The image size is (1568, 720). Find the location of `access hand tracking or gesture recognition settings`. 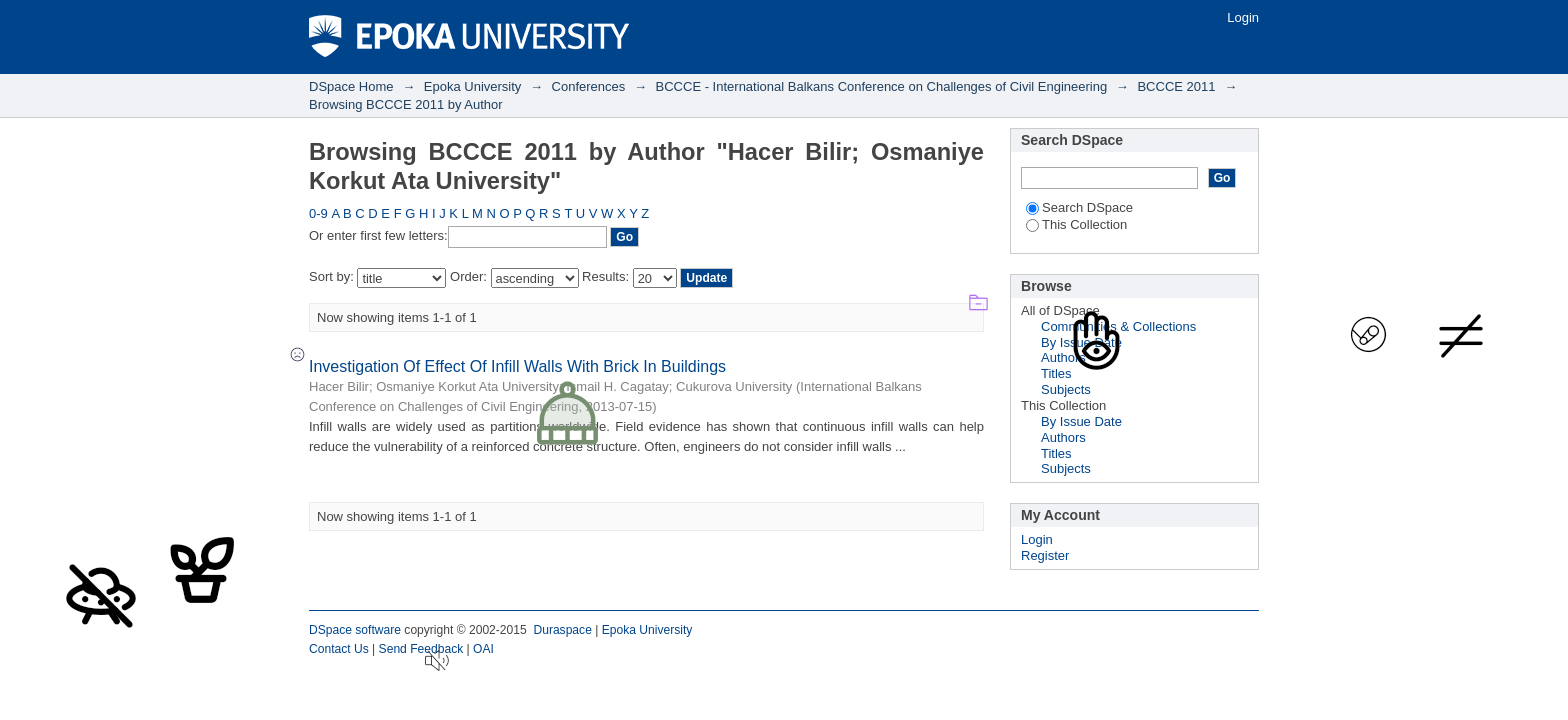

access hand tracking or gesture recognition settings is located at coordinates (1096, 340).